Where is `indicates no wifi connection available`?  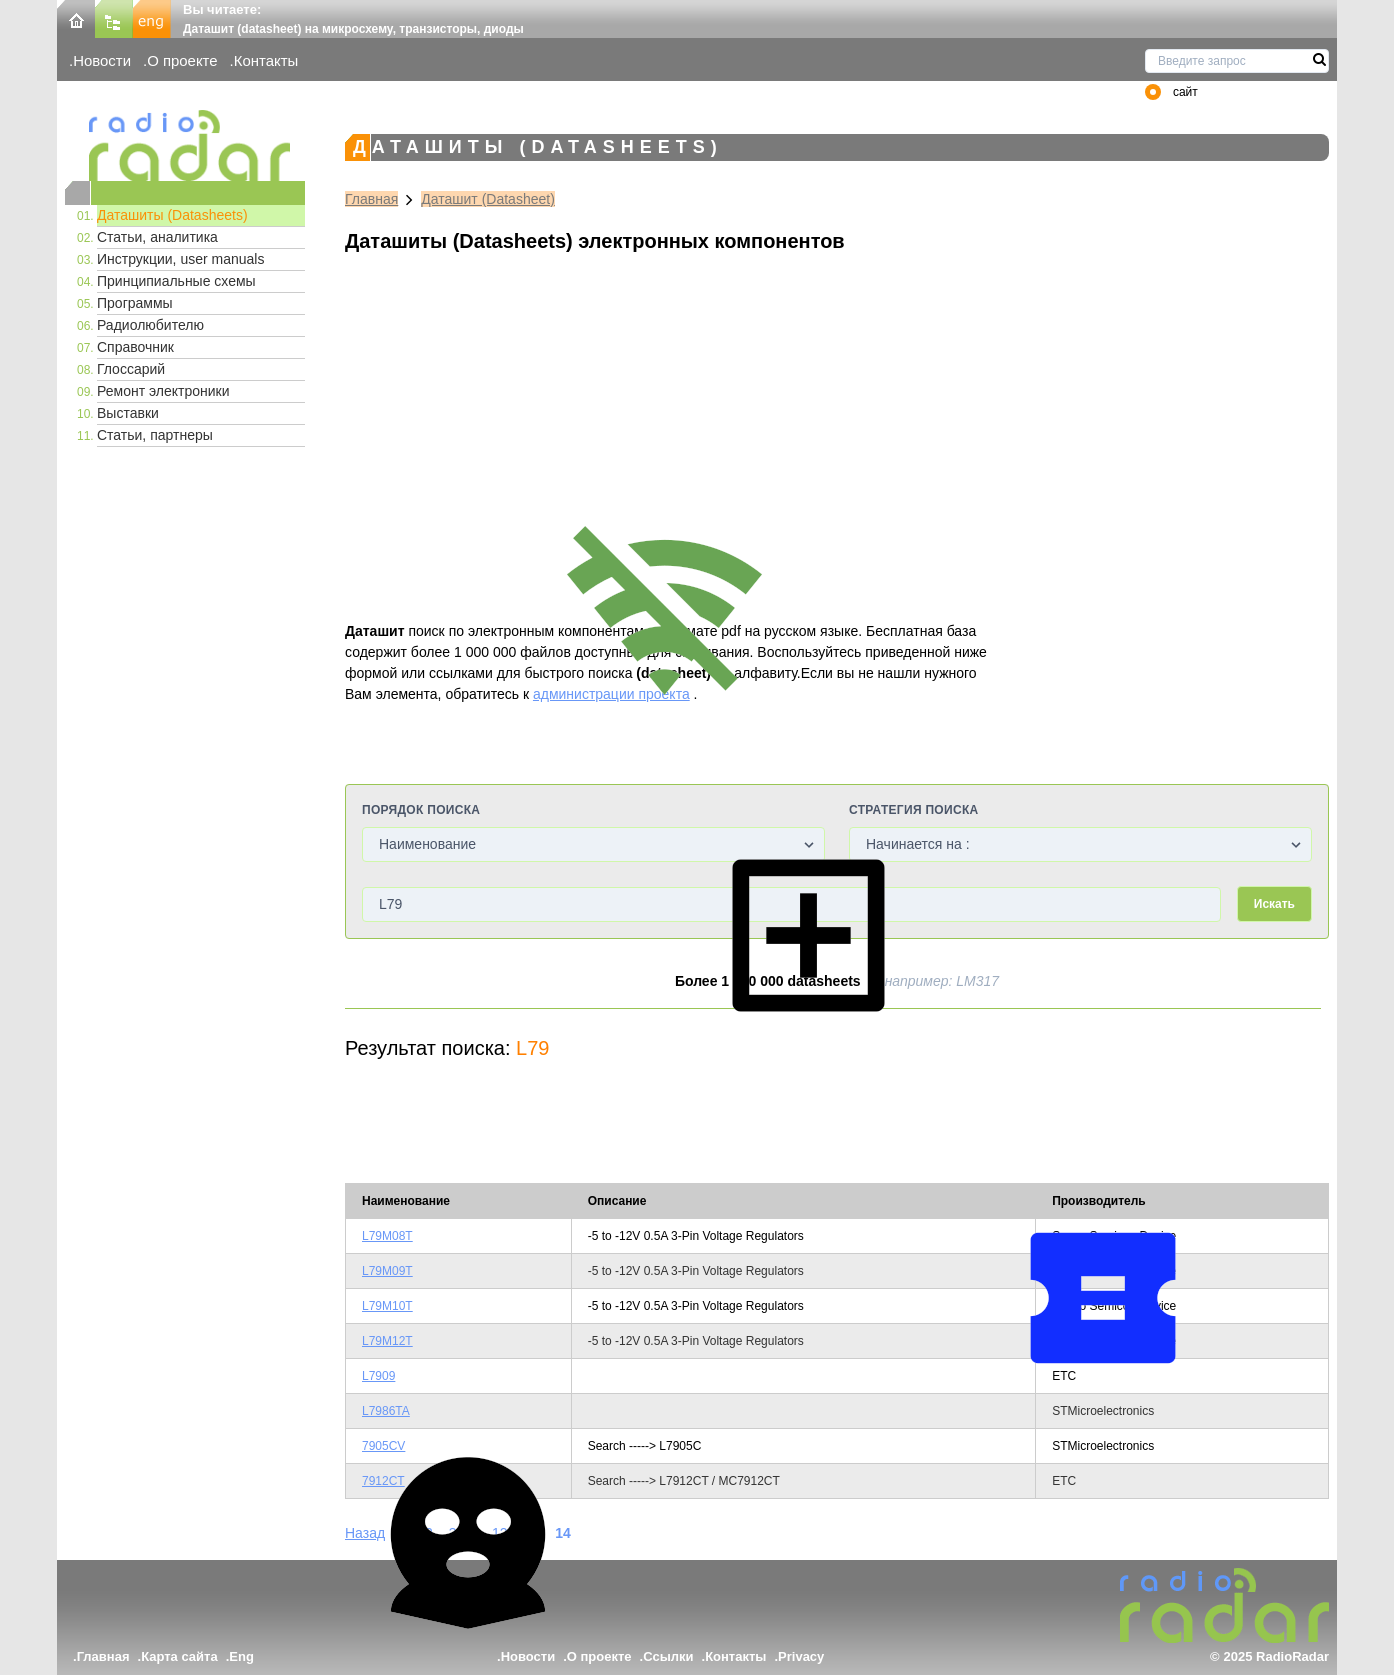
indicates no wifi connection available is located at coordinates (664, 617).